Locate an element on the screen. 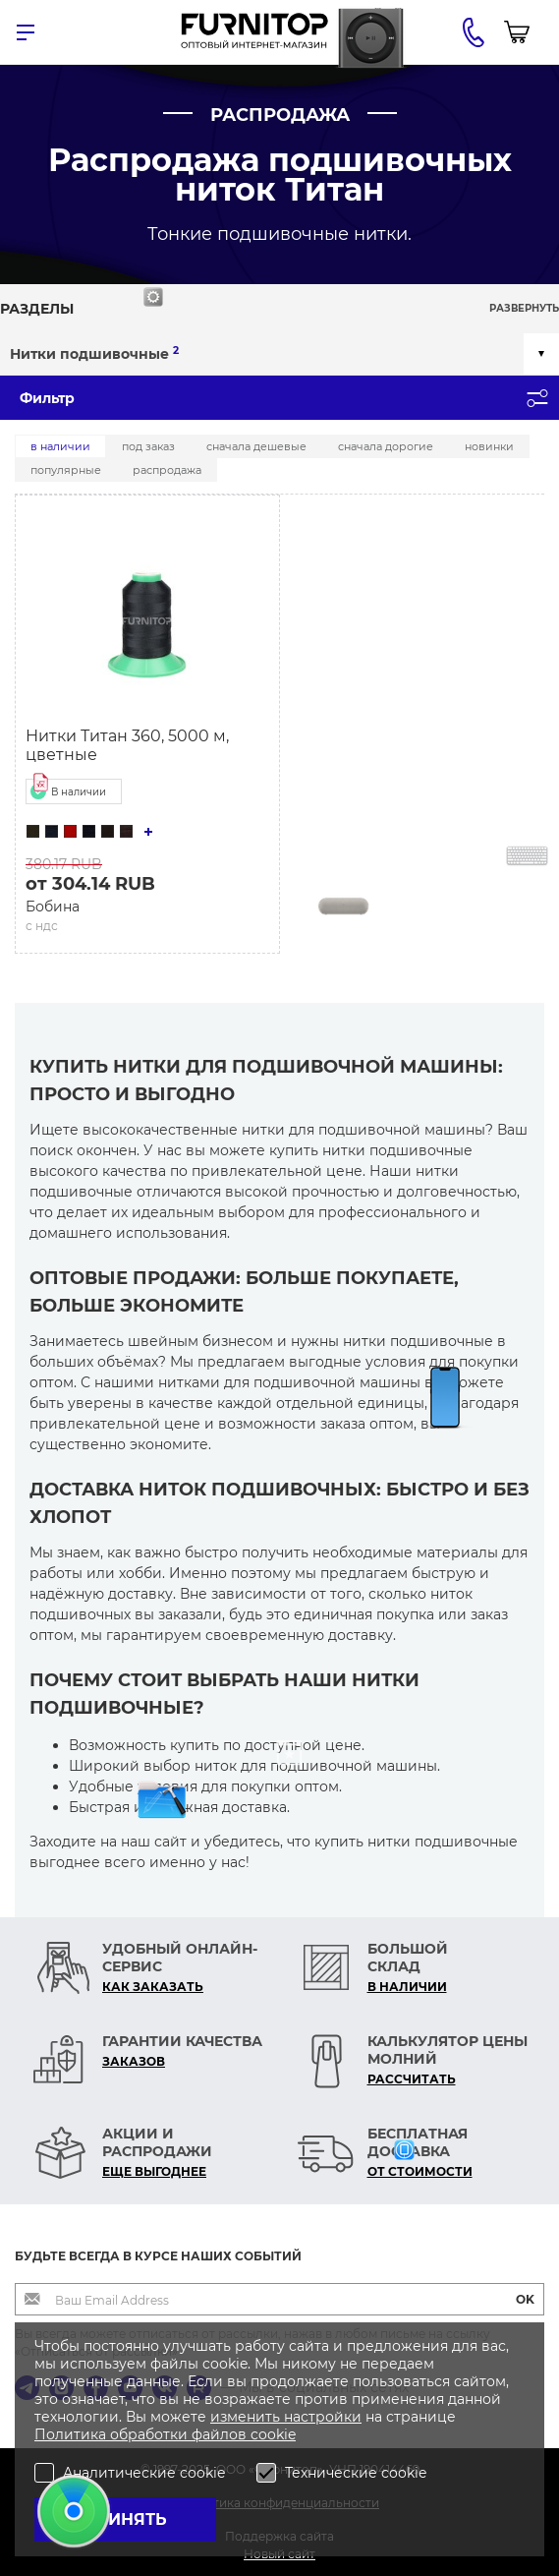 The image size is (559, 2576). access your favorites in the media library is located at coordinates (289, 1752).